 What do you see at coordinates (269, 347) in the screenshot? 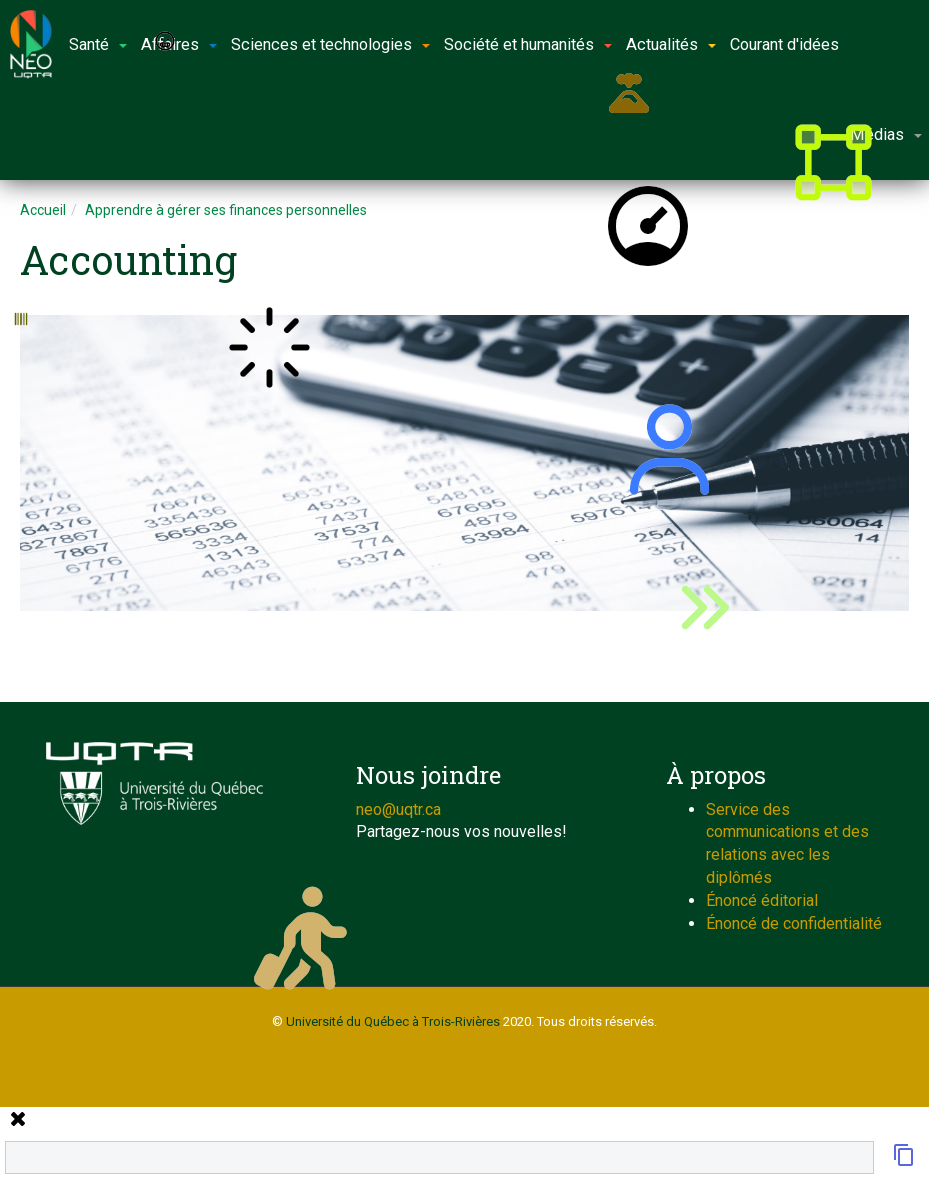
I see `indicates content is loading` at bounding box center [269, 347].